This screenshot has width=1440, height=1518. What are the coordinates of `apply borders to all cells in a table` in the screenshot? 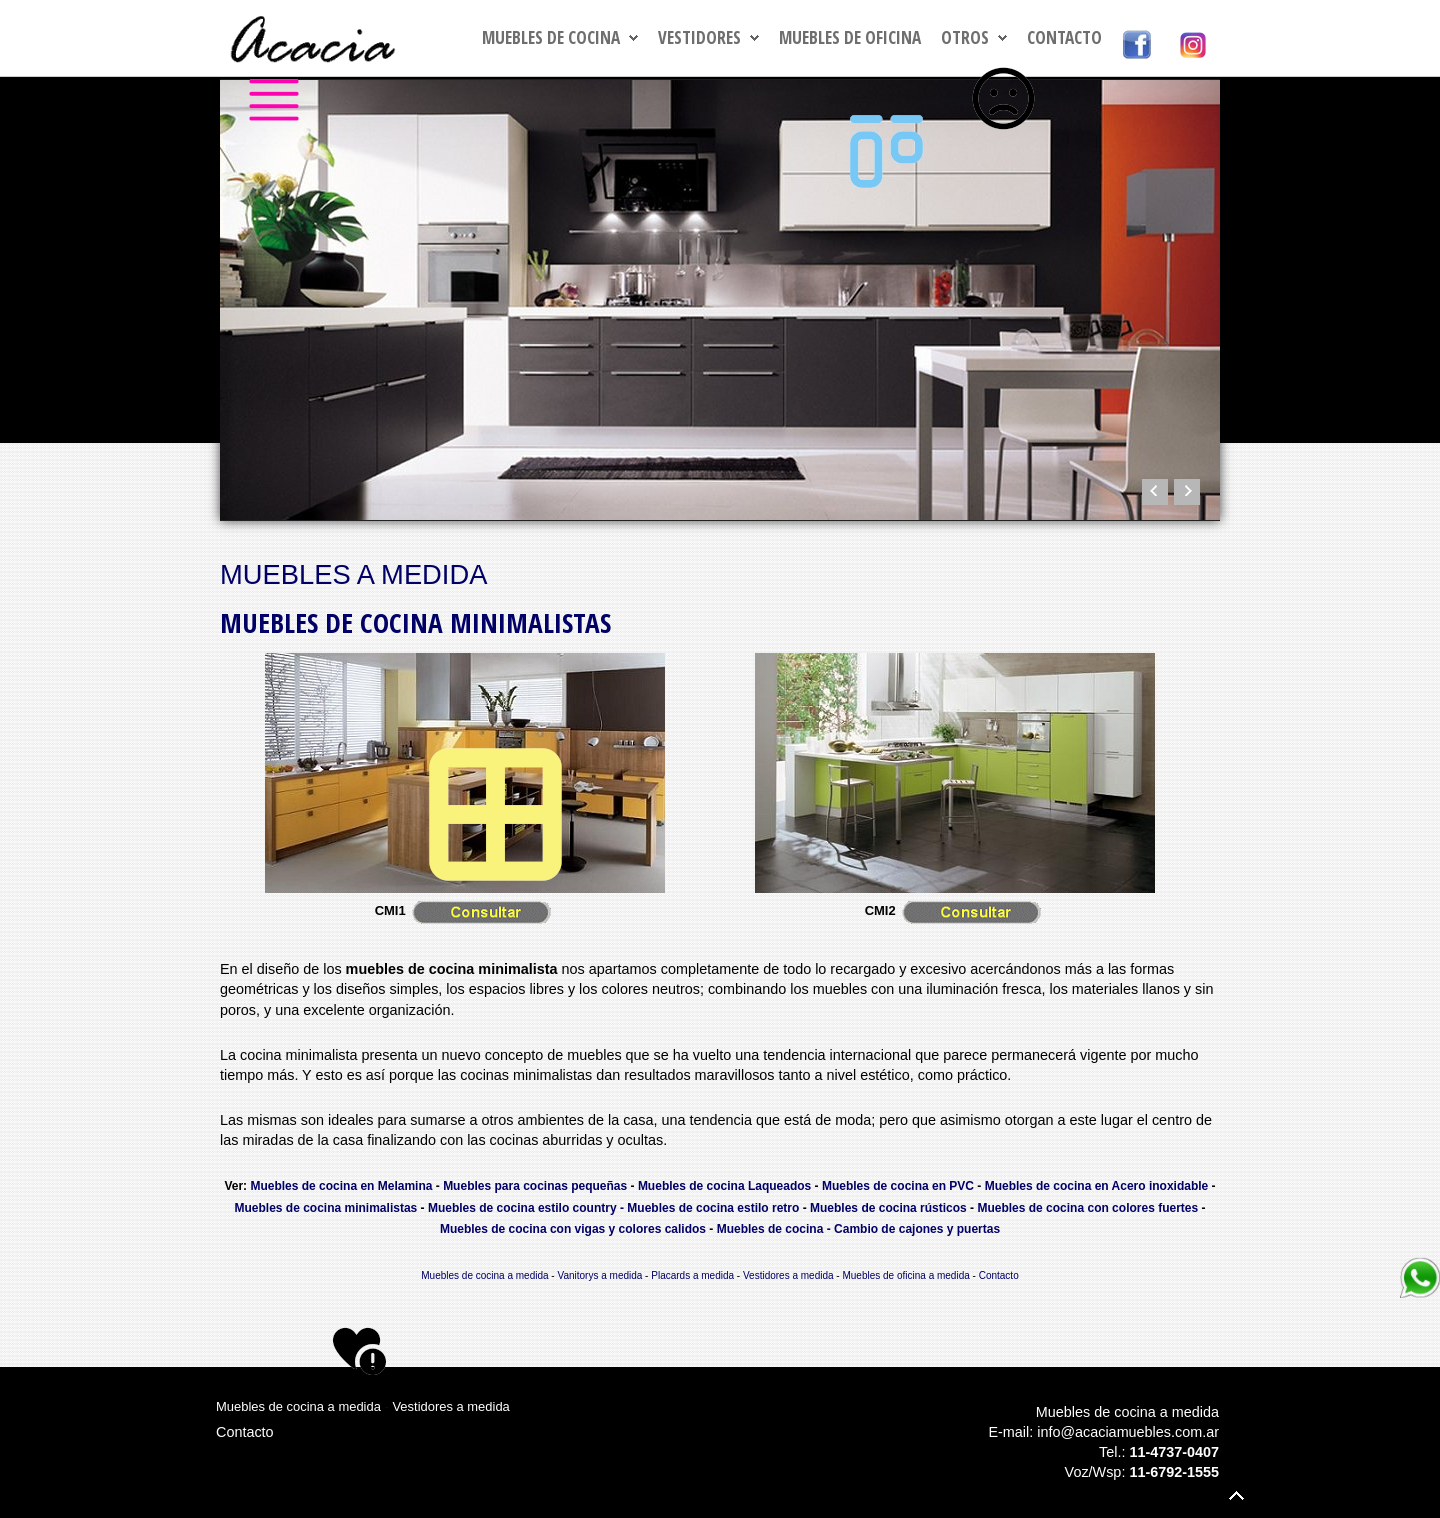 It's located at (495, 814).